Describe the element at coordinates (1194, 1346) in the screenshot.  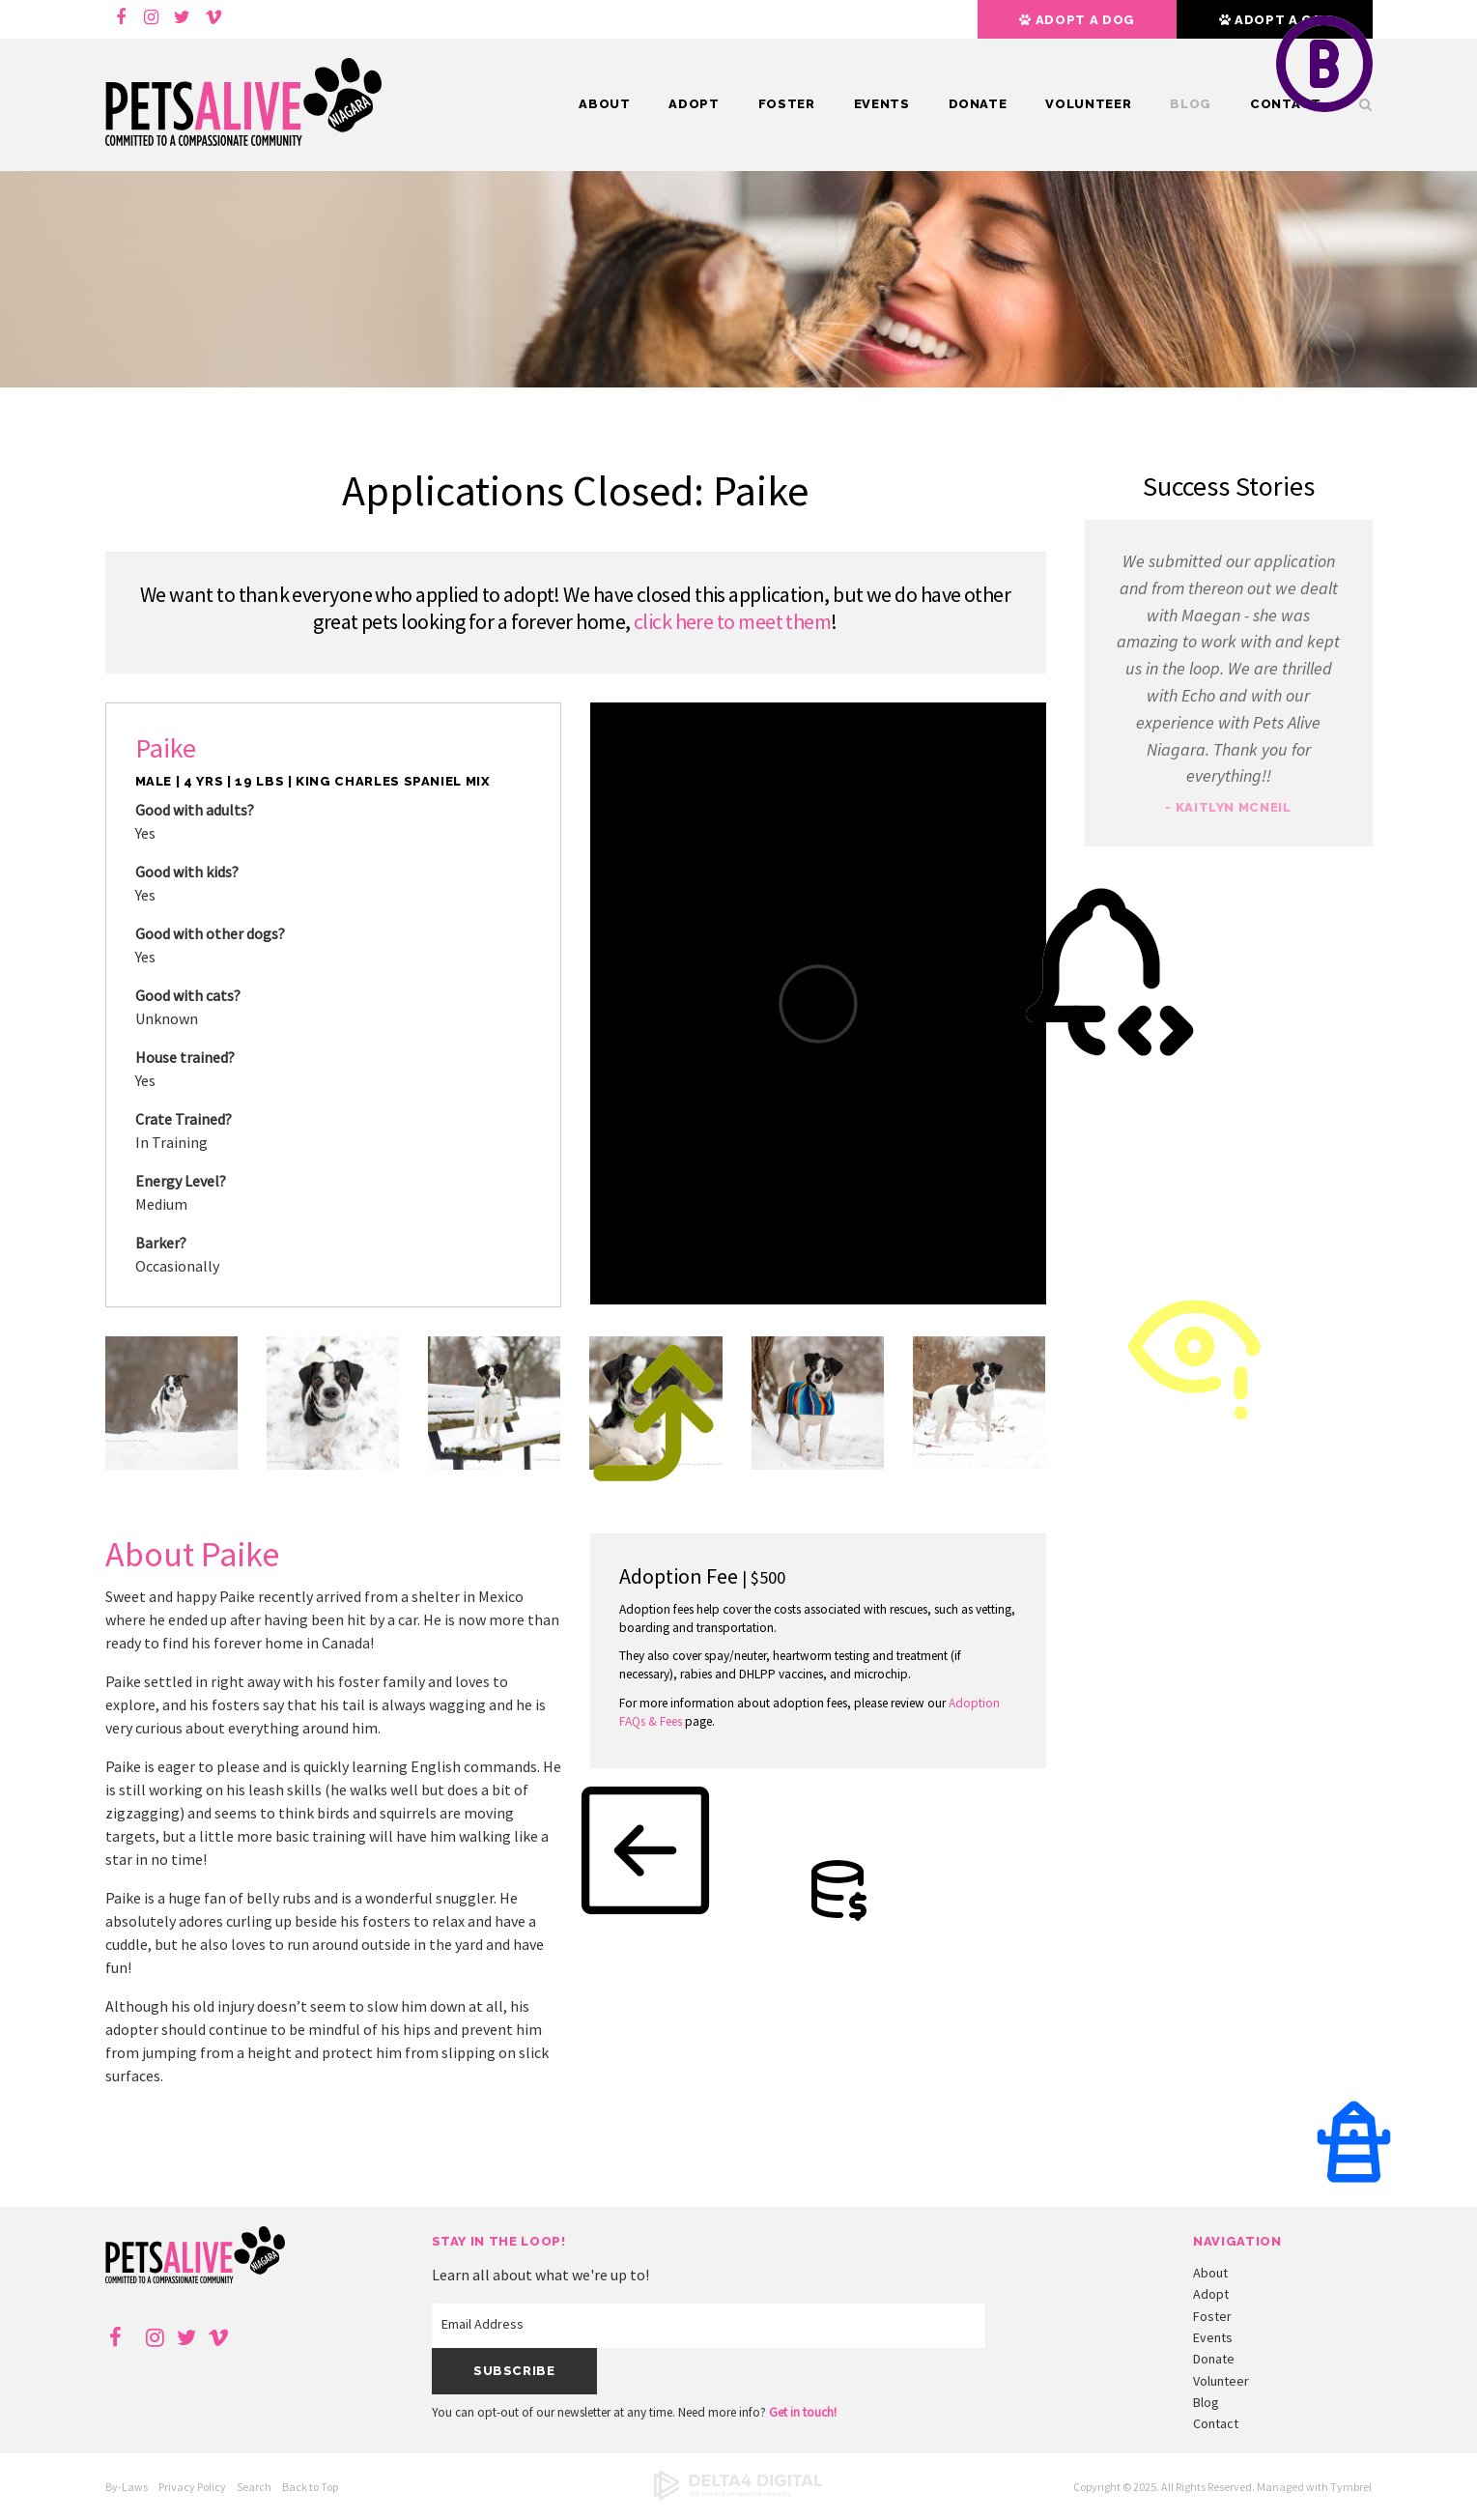
I see `view alert or warning details` at that location.